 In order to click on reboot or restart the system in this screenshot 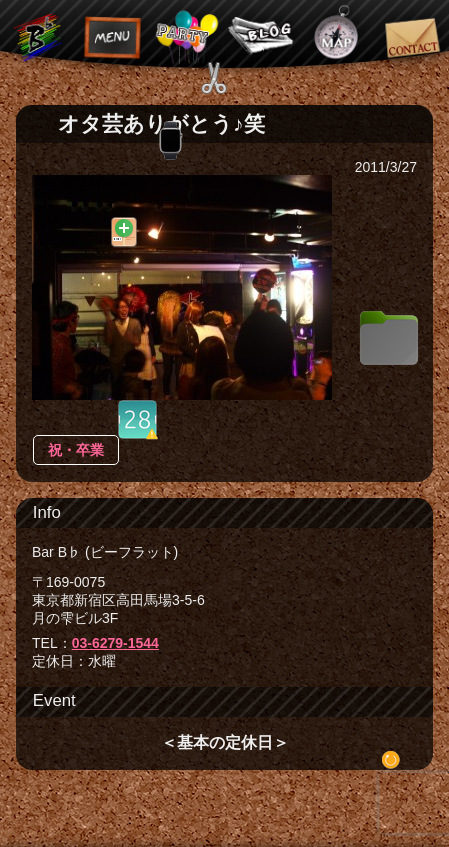, I will do `click(391, 760)`.